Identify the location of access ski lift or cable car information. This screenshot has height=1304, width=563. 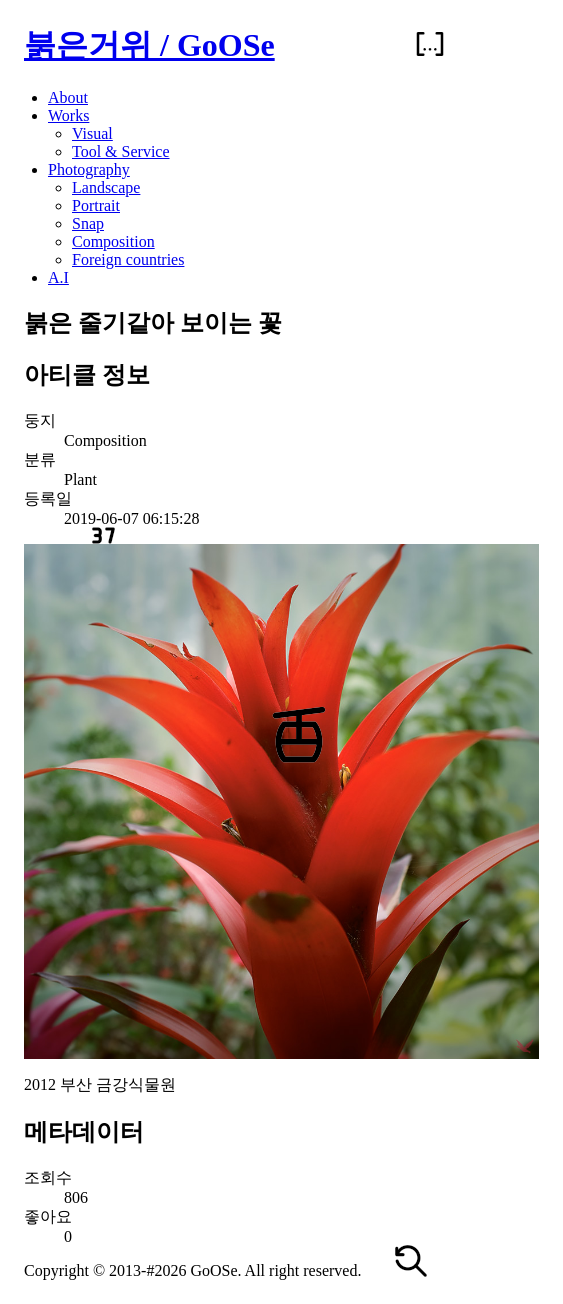
(299, 736).